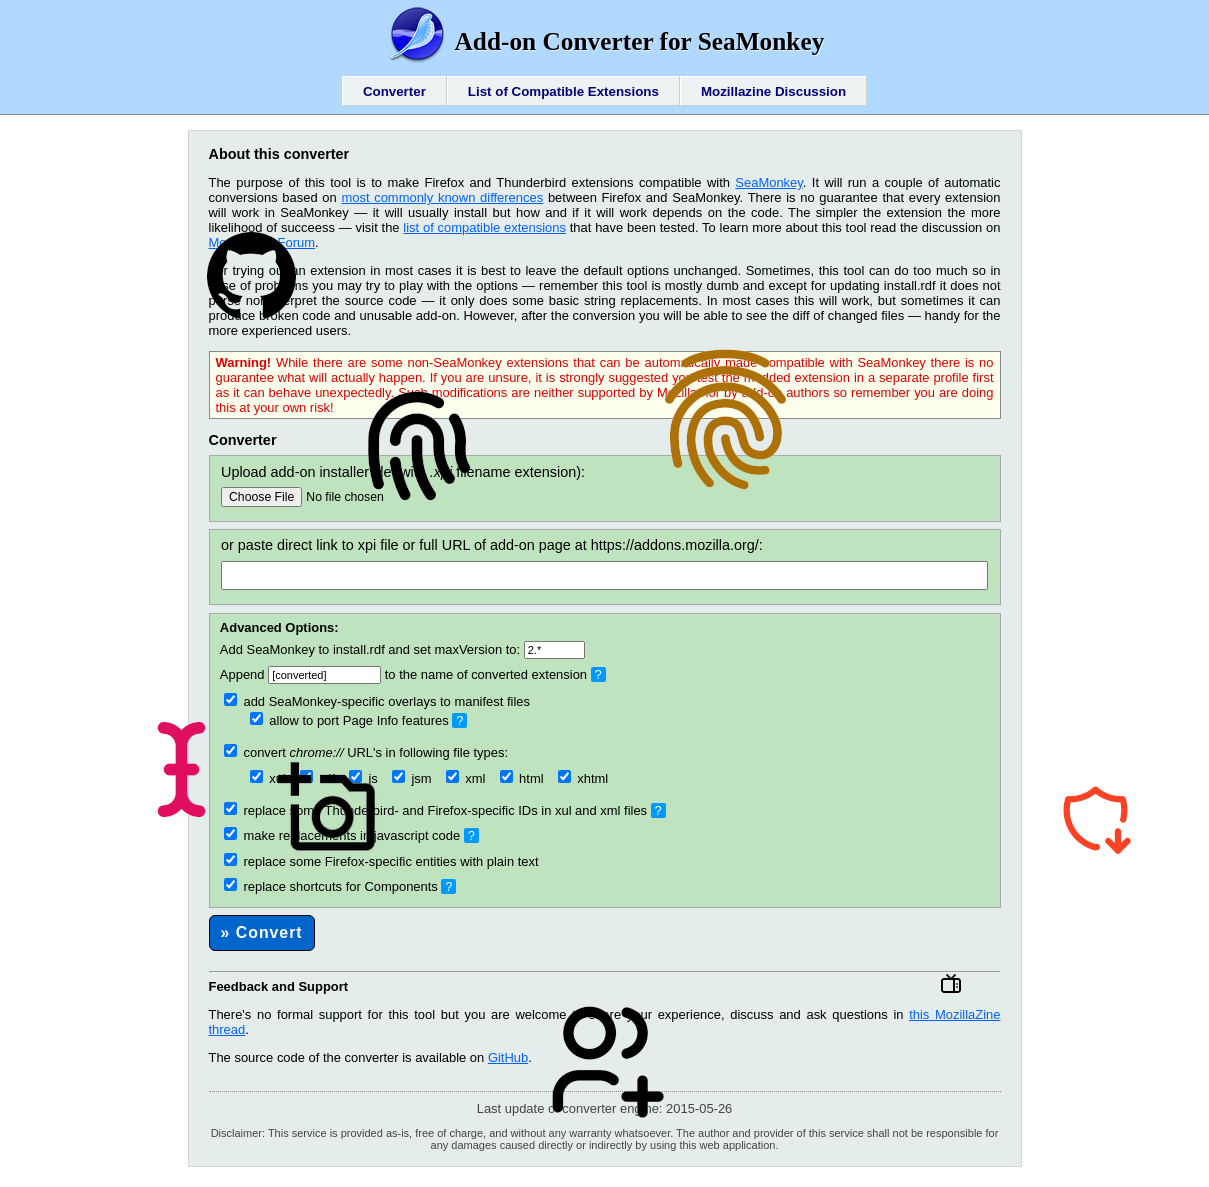 The height and width of the screenshot is (1187, 1209). I want to click on enable biometric authentication, so click(417, 446).